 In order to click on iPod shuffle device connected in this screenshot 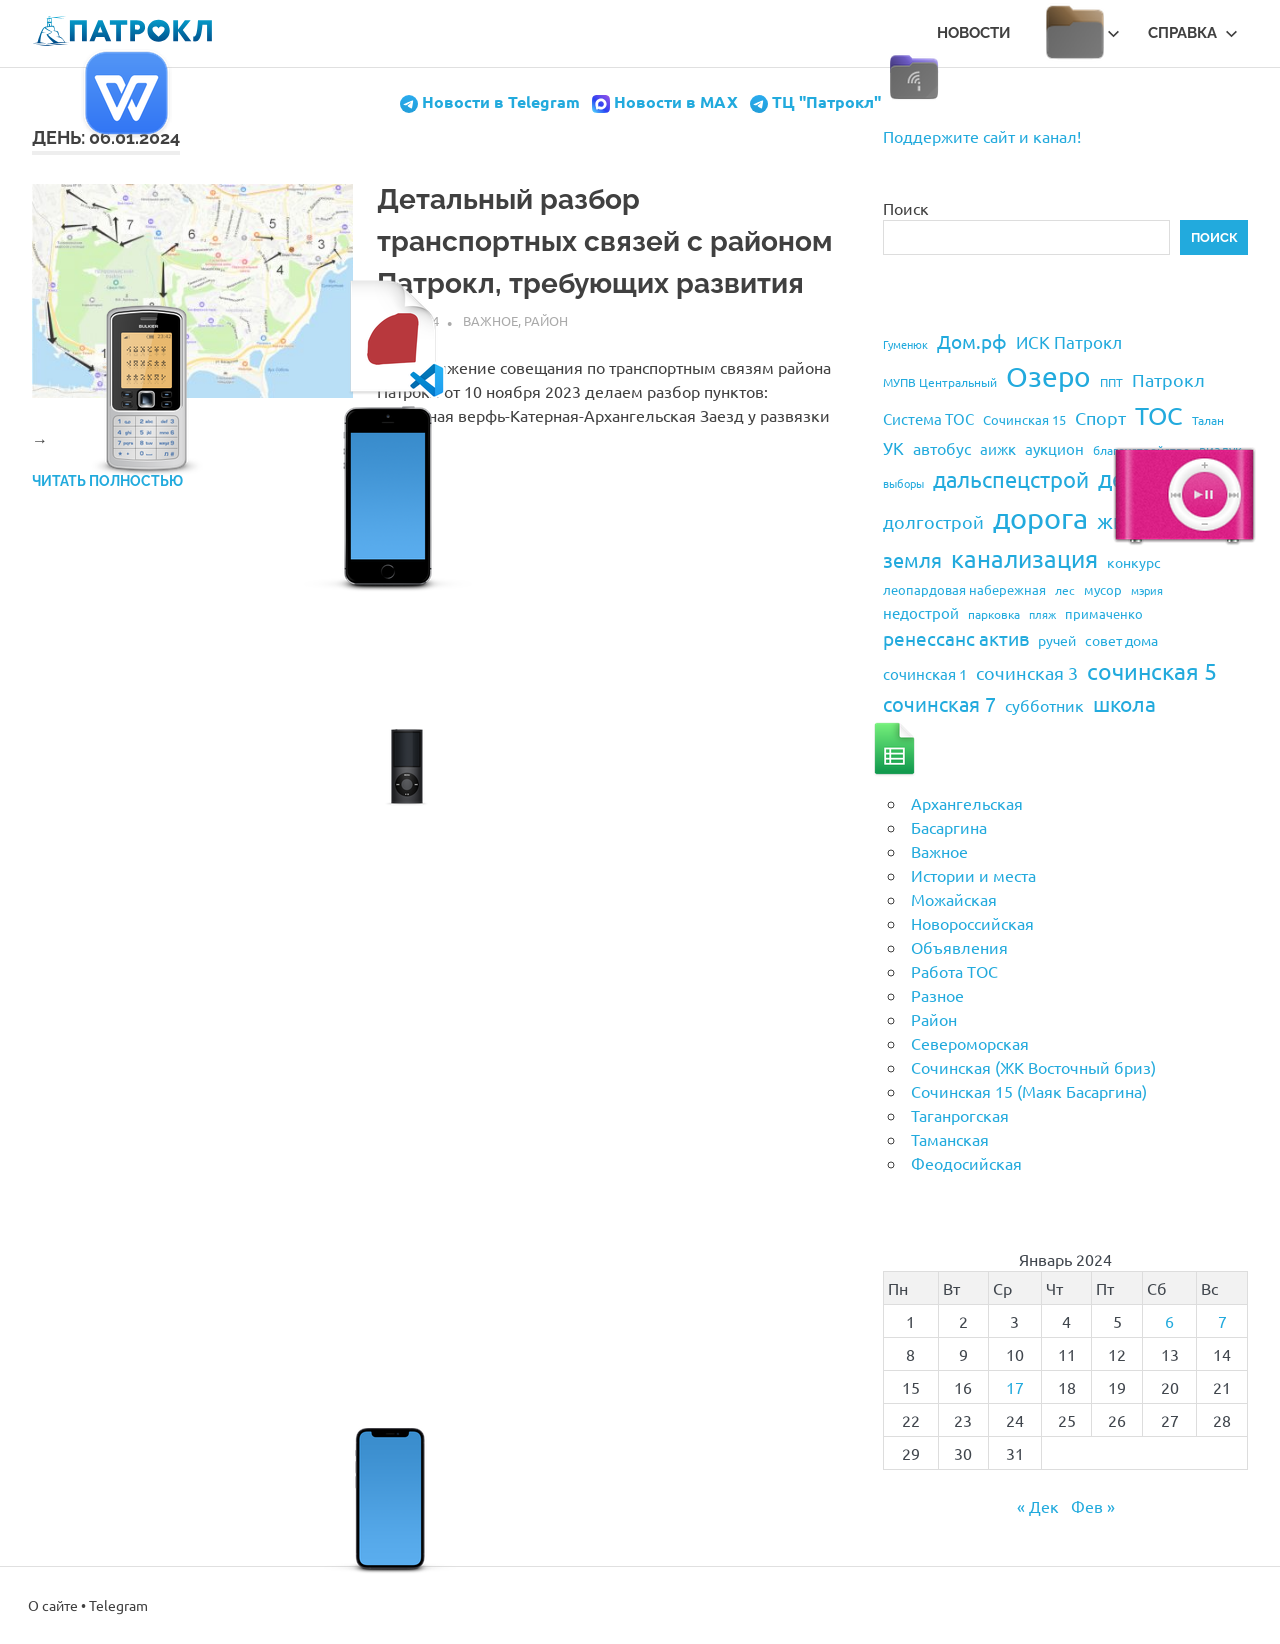, I will do `click(1184, 469)`.